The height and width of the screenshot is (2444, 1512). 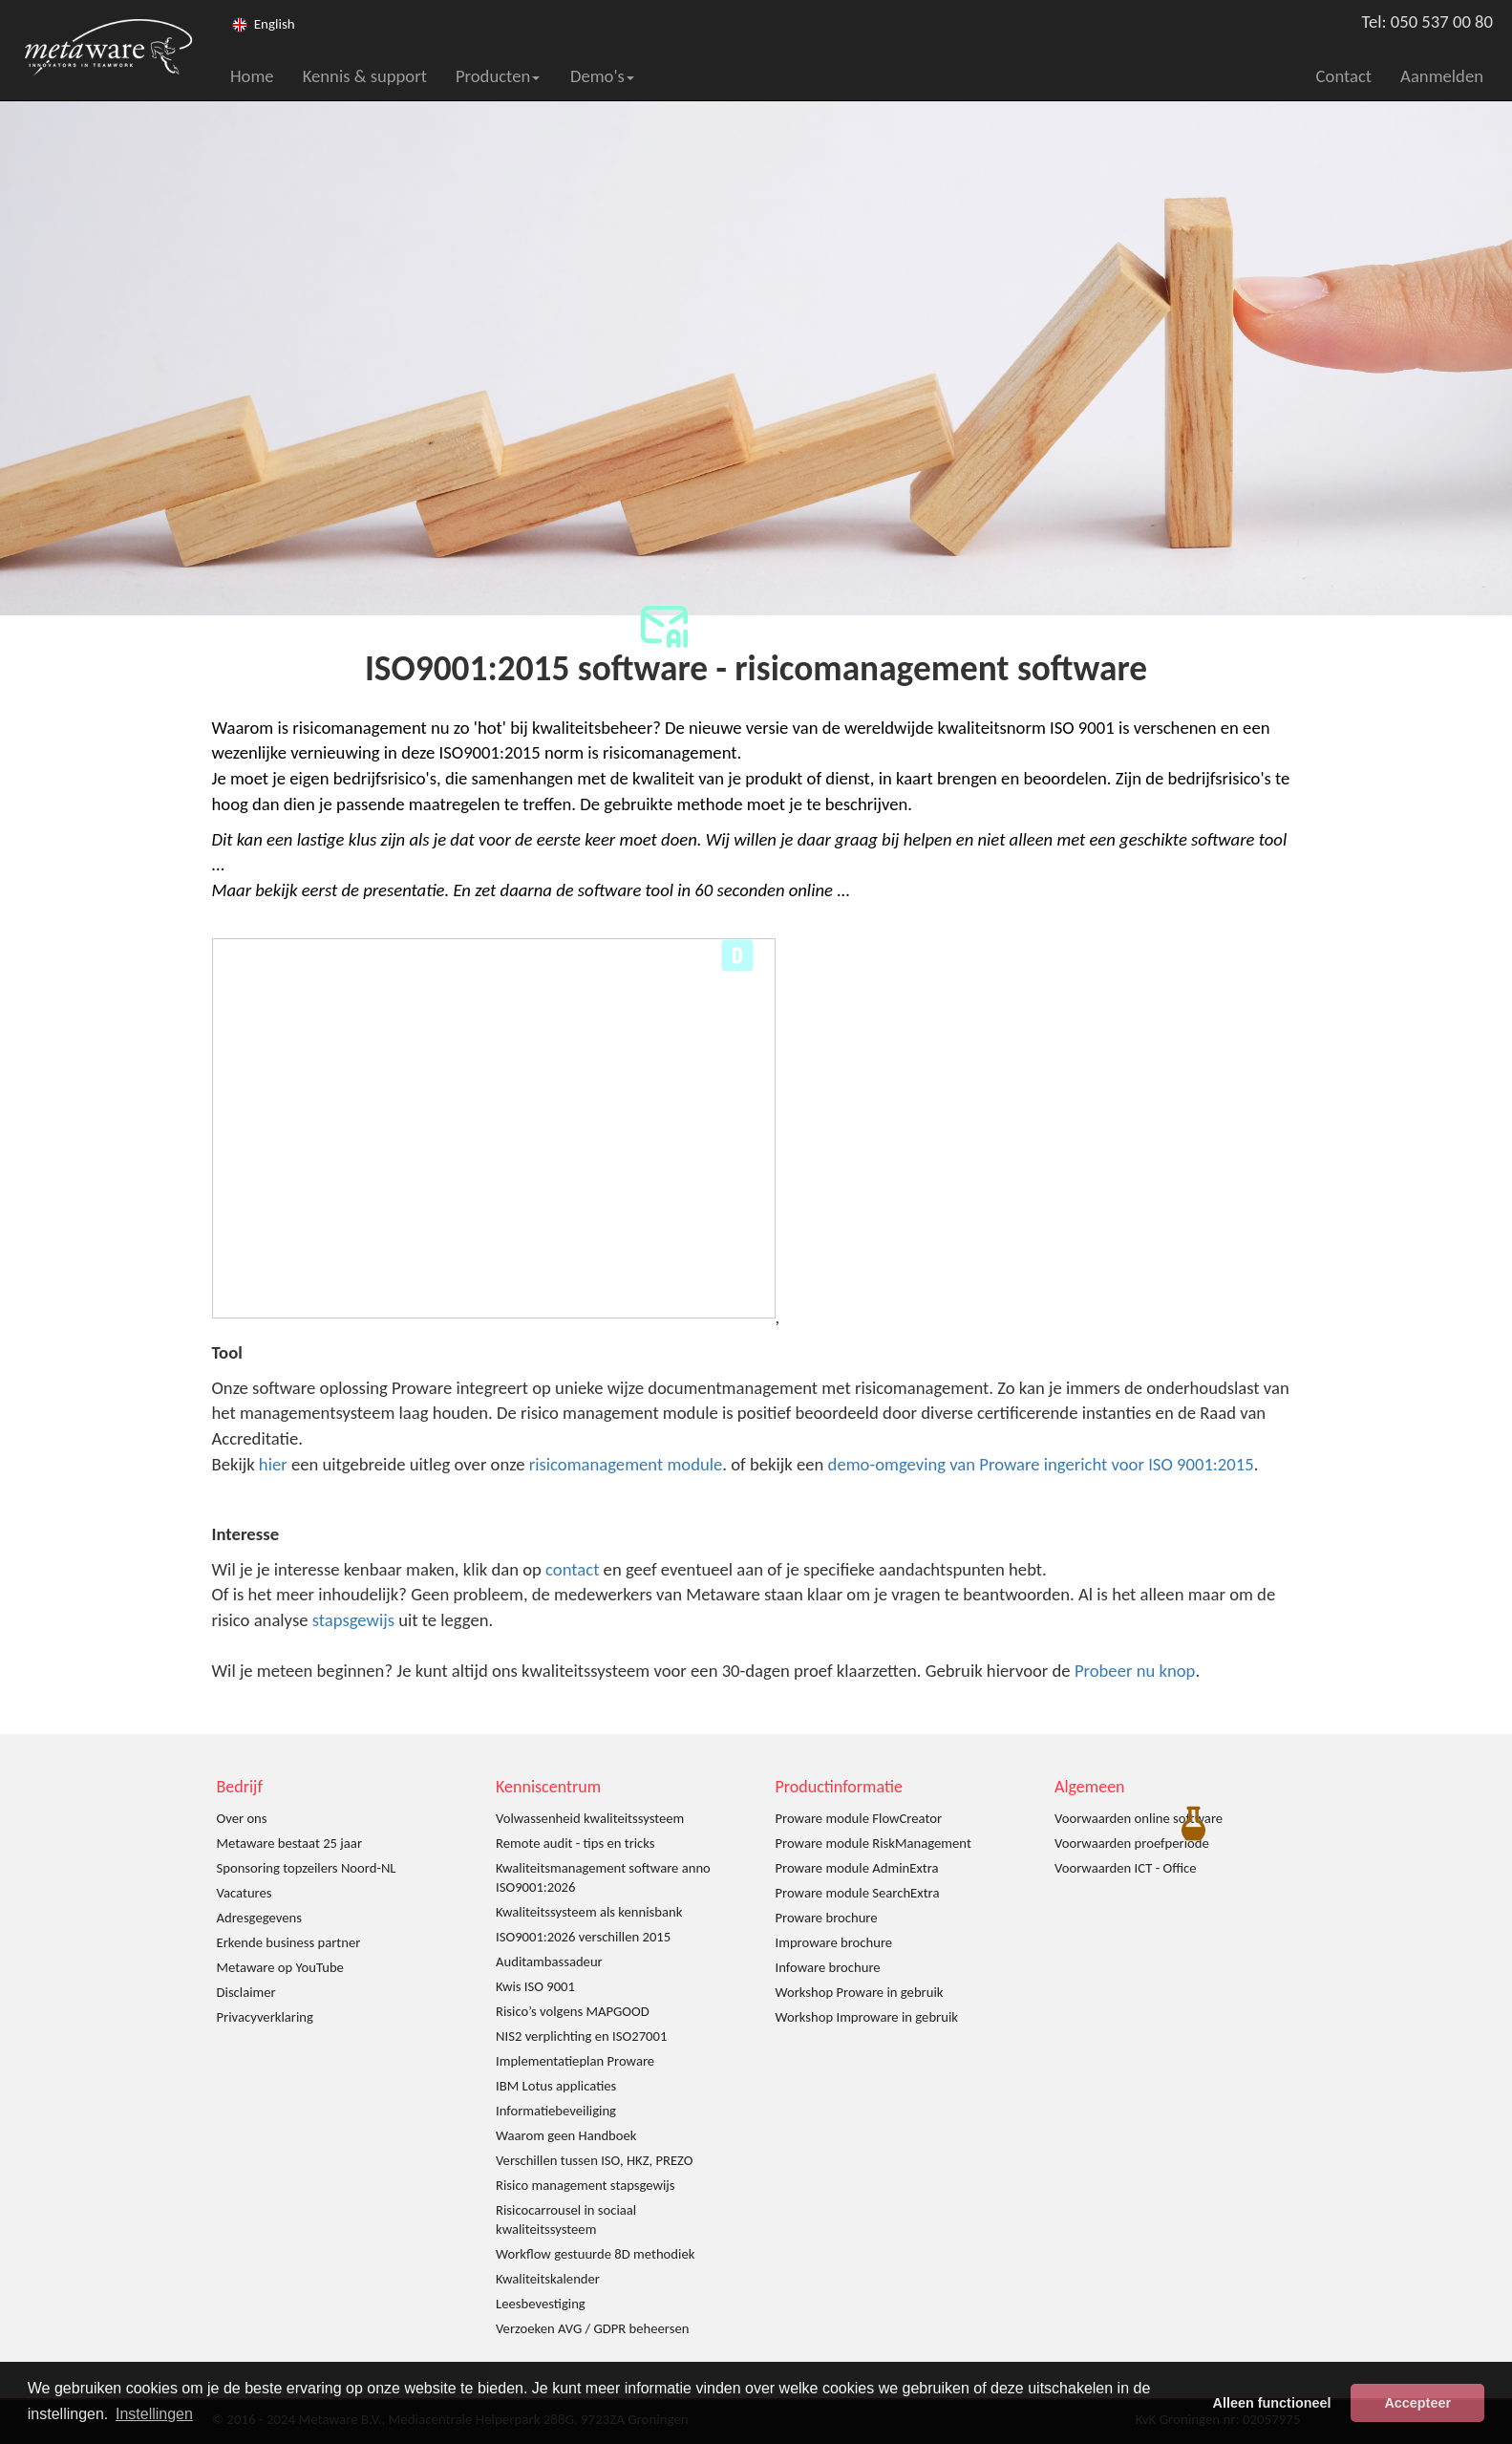 What do you see at coordinates (1193, 1823) in the screenshot?
I see `access laboratory or science features` at bounding box center [1193, 1823].